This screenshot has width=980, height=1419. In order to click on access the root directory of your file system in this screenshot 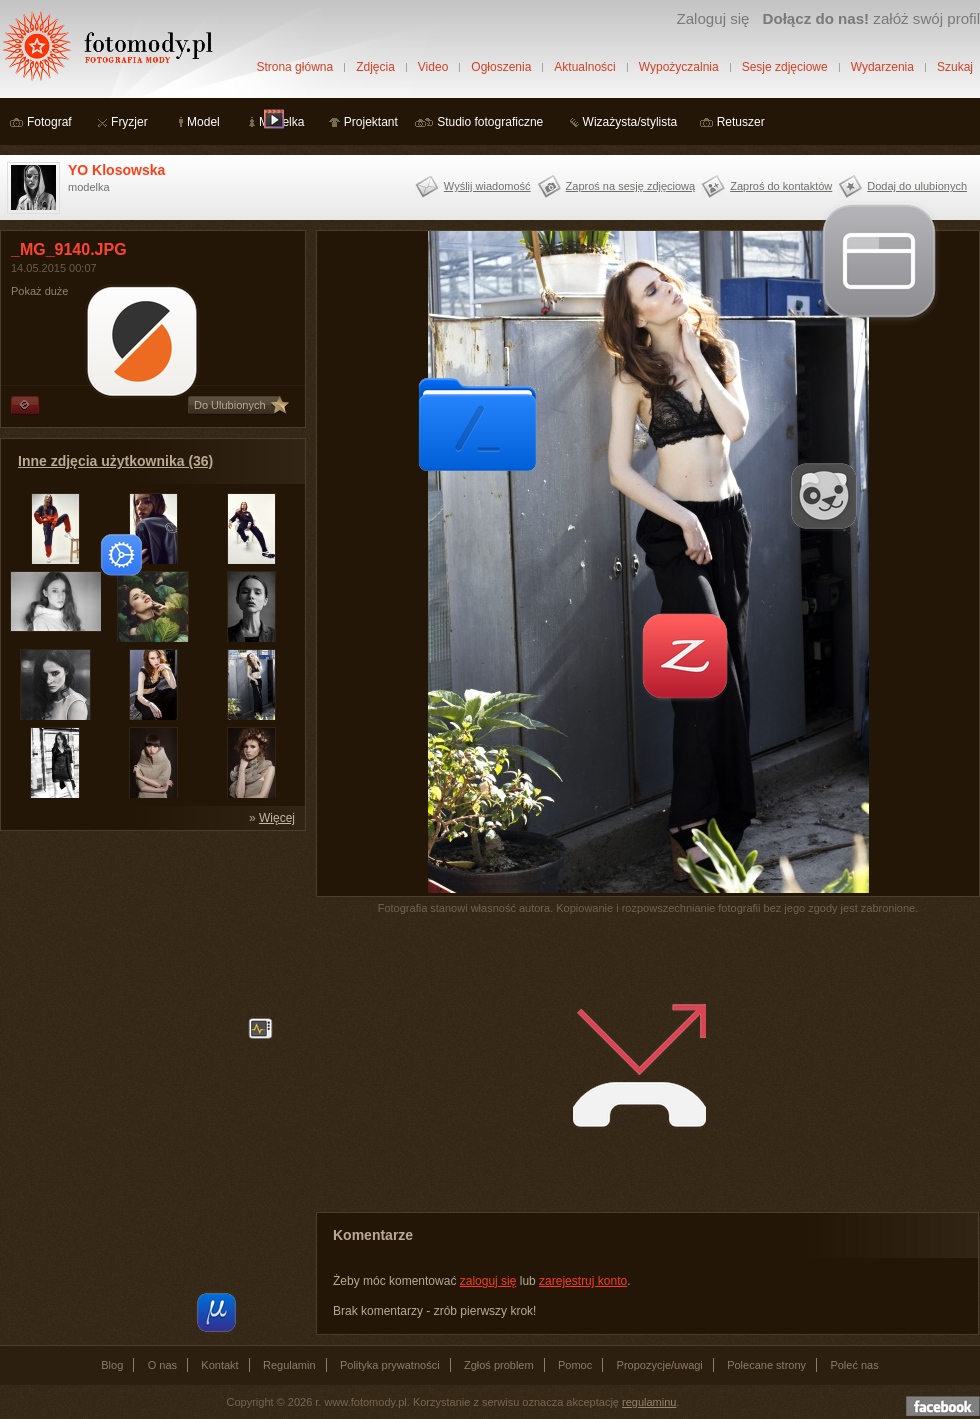, I will do `click(477, 424)`.